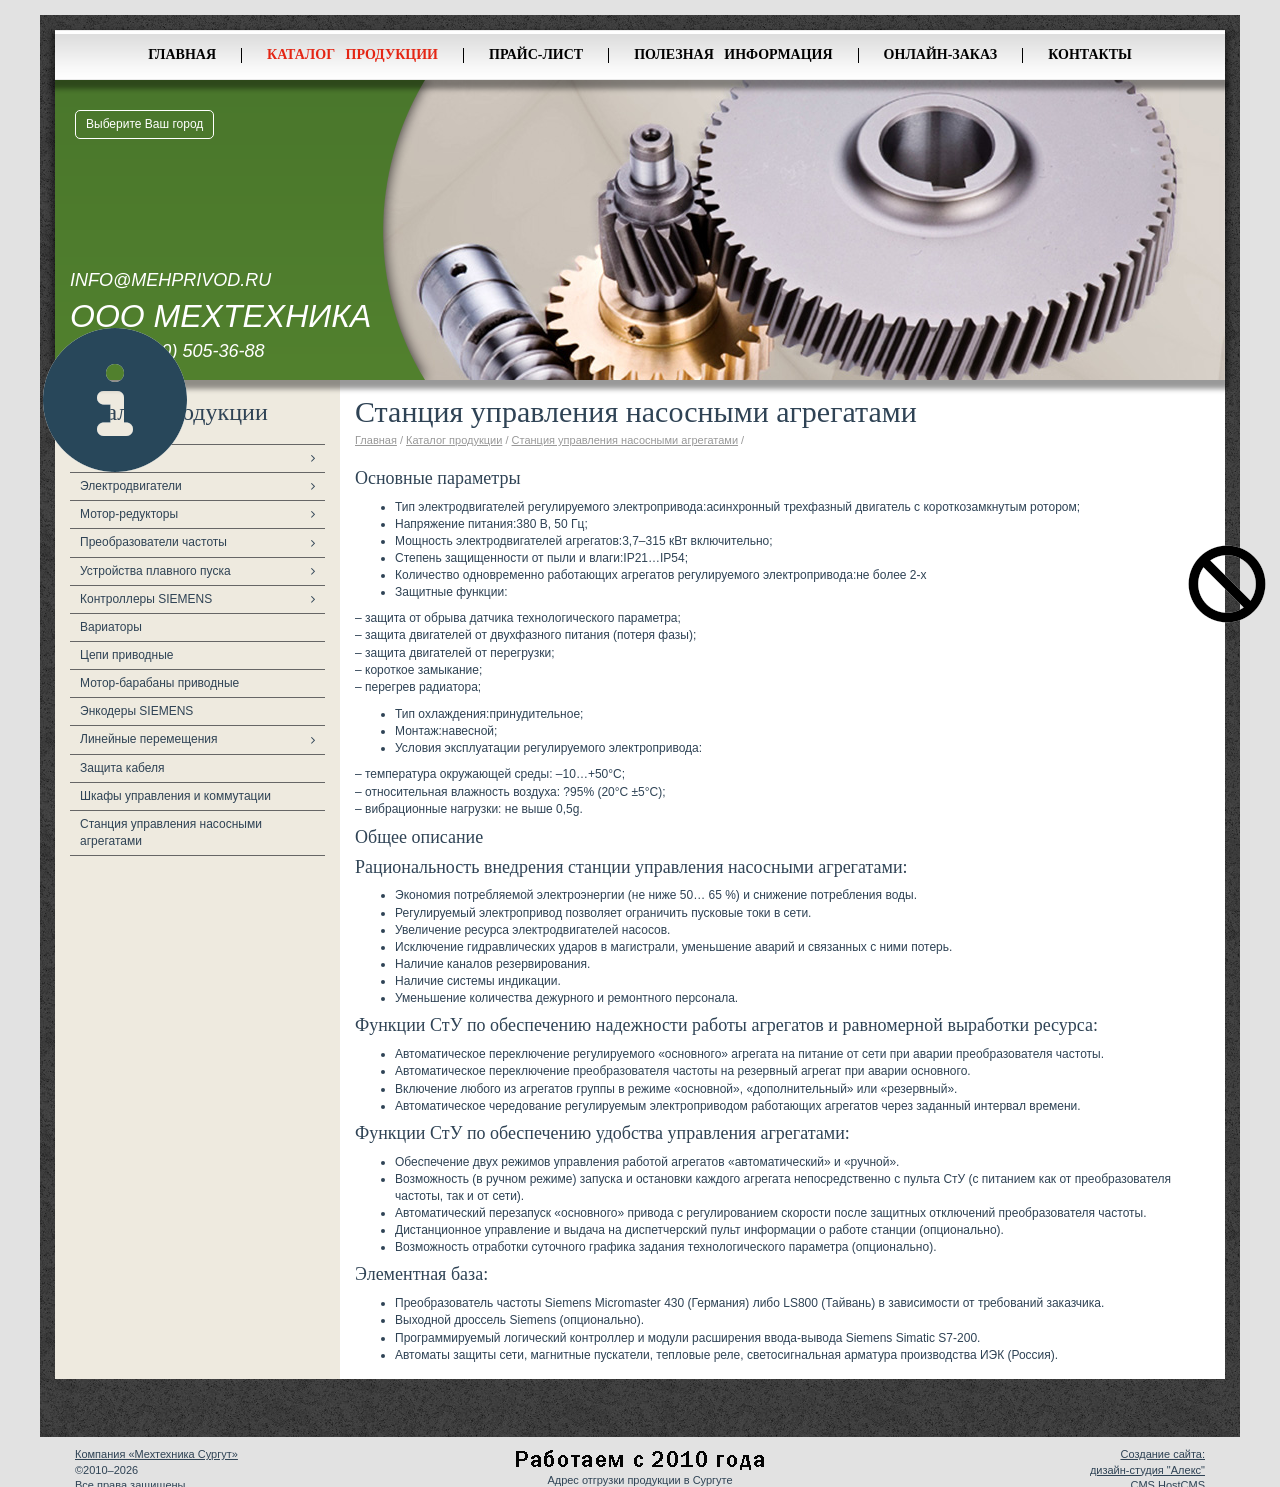 This screenshot has height=1487, width=1280. Describe the element at coordinates (1227, 584) in the screenshot. I see `indicates a blocked or prohibited action` at that location.